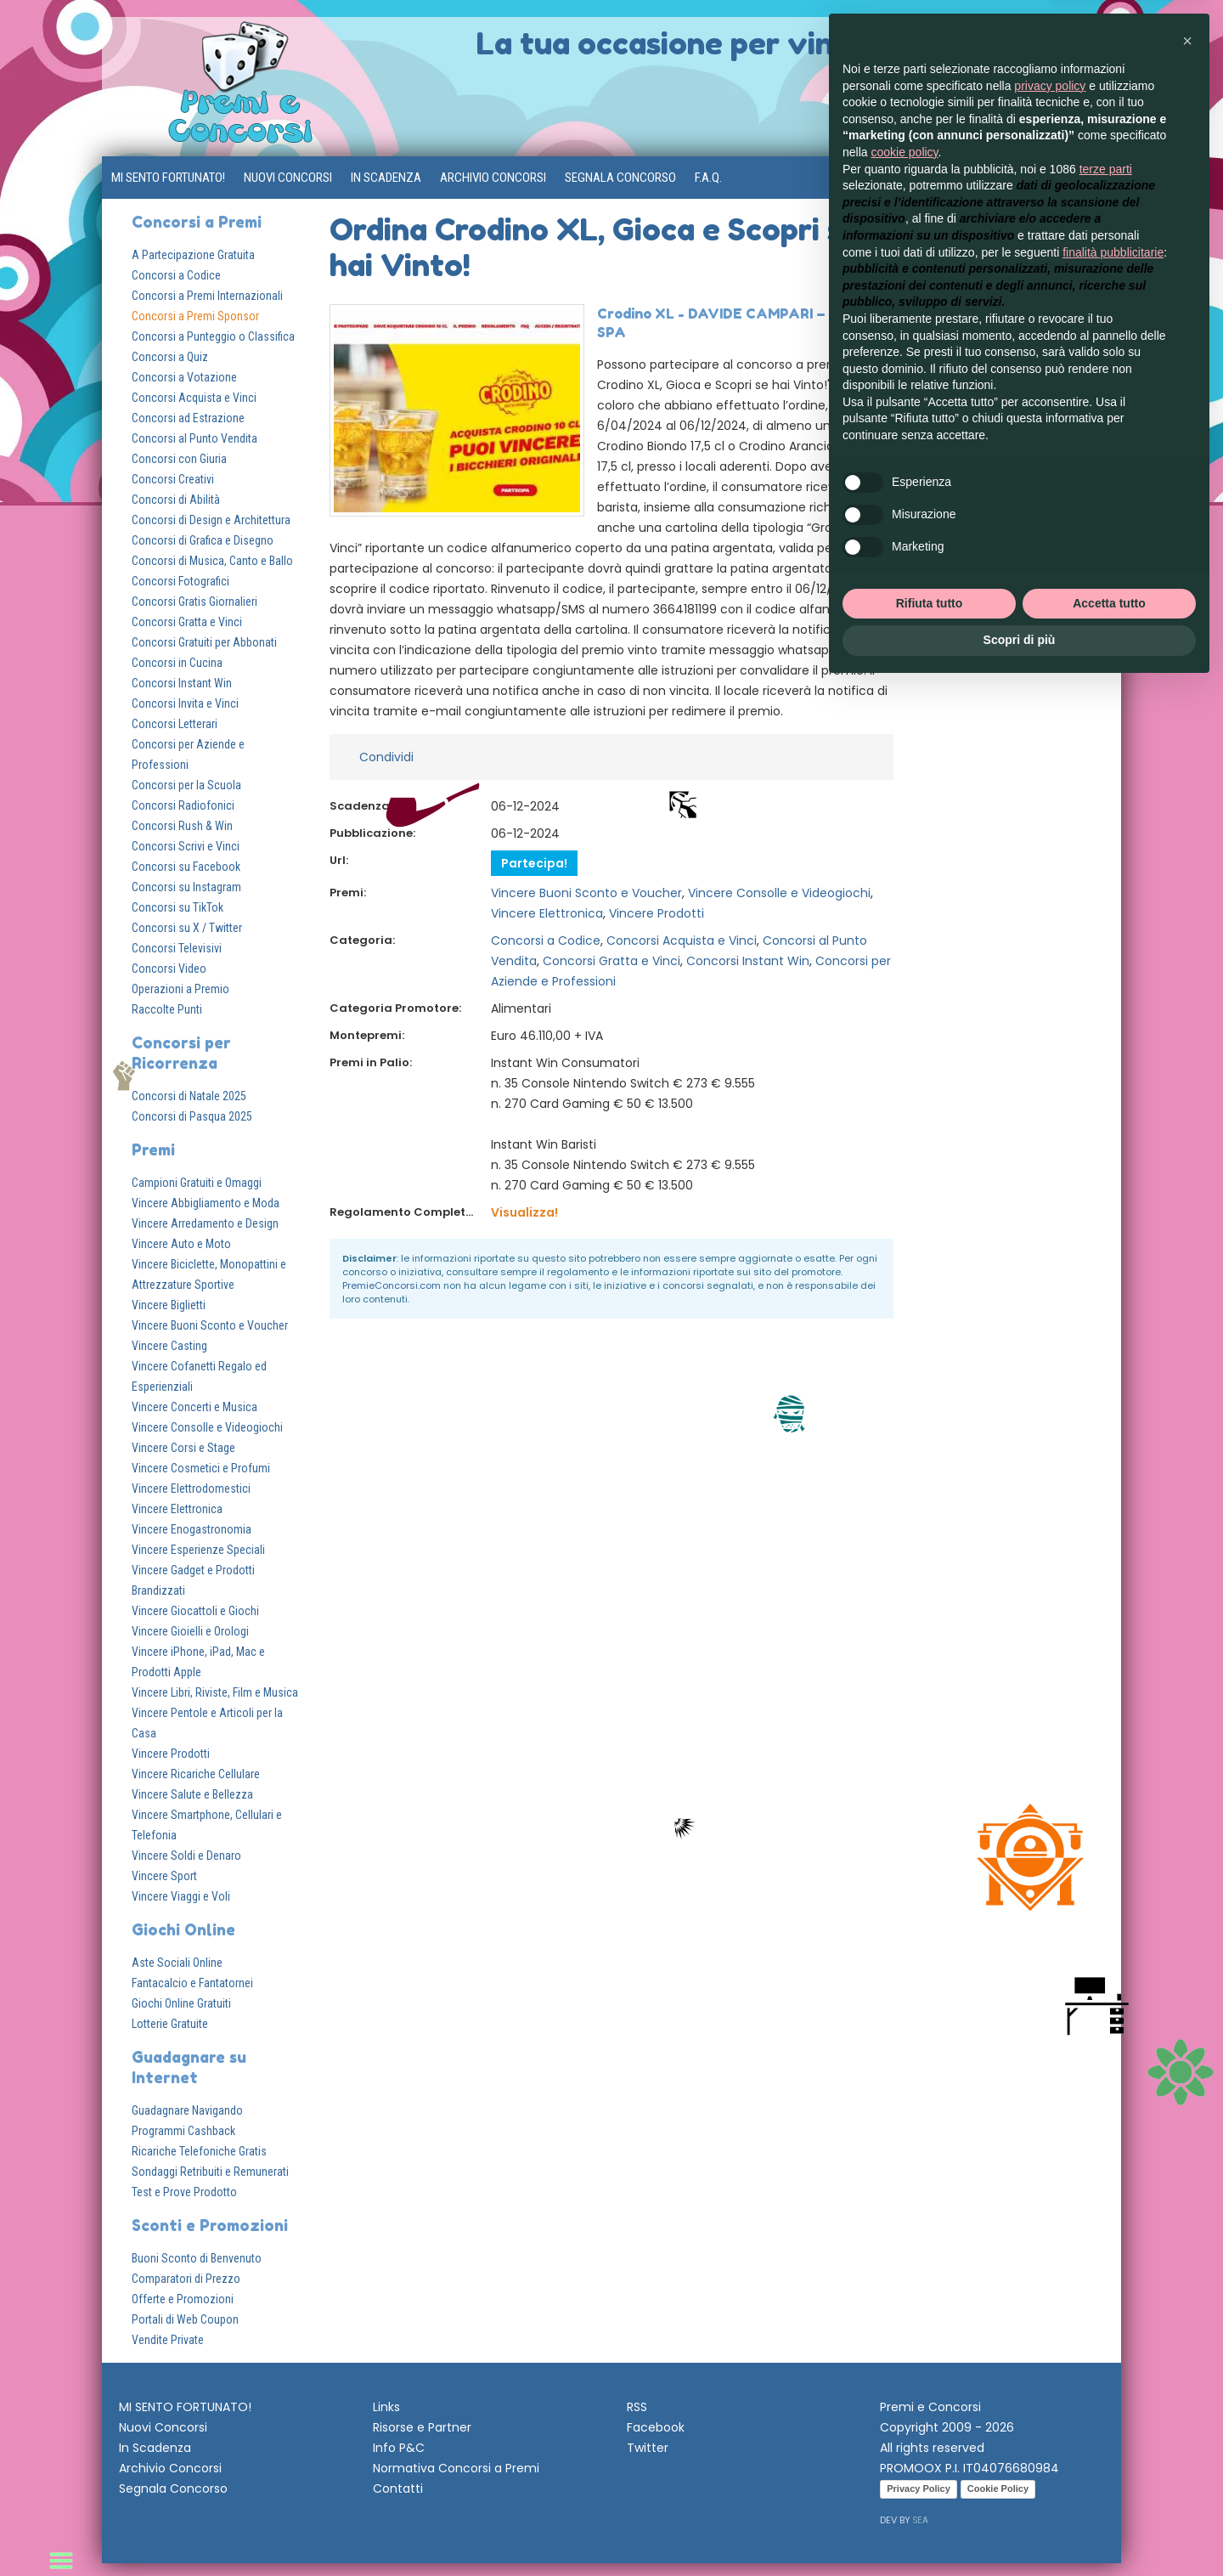 This screenshot has height=2576, width=1223. I want to click on toggle brightness or light mode, so click(685, 1829).